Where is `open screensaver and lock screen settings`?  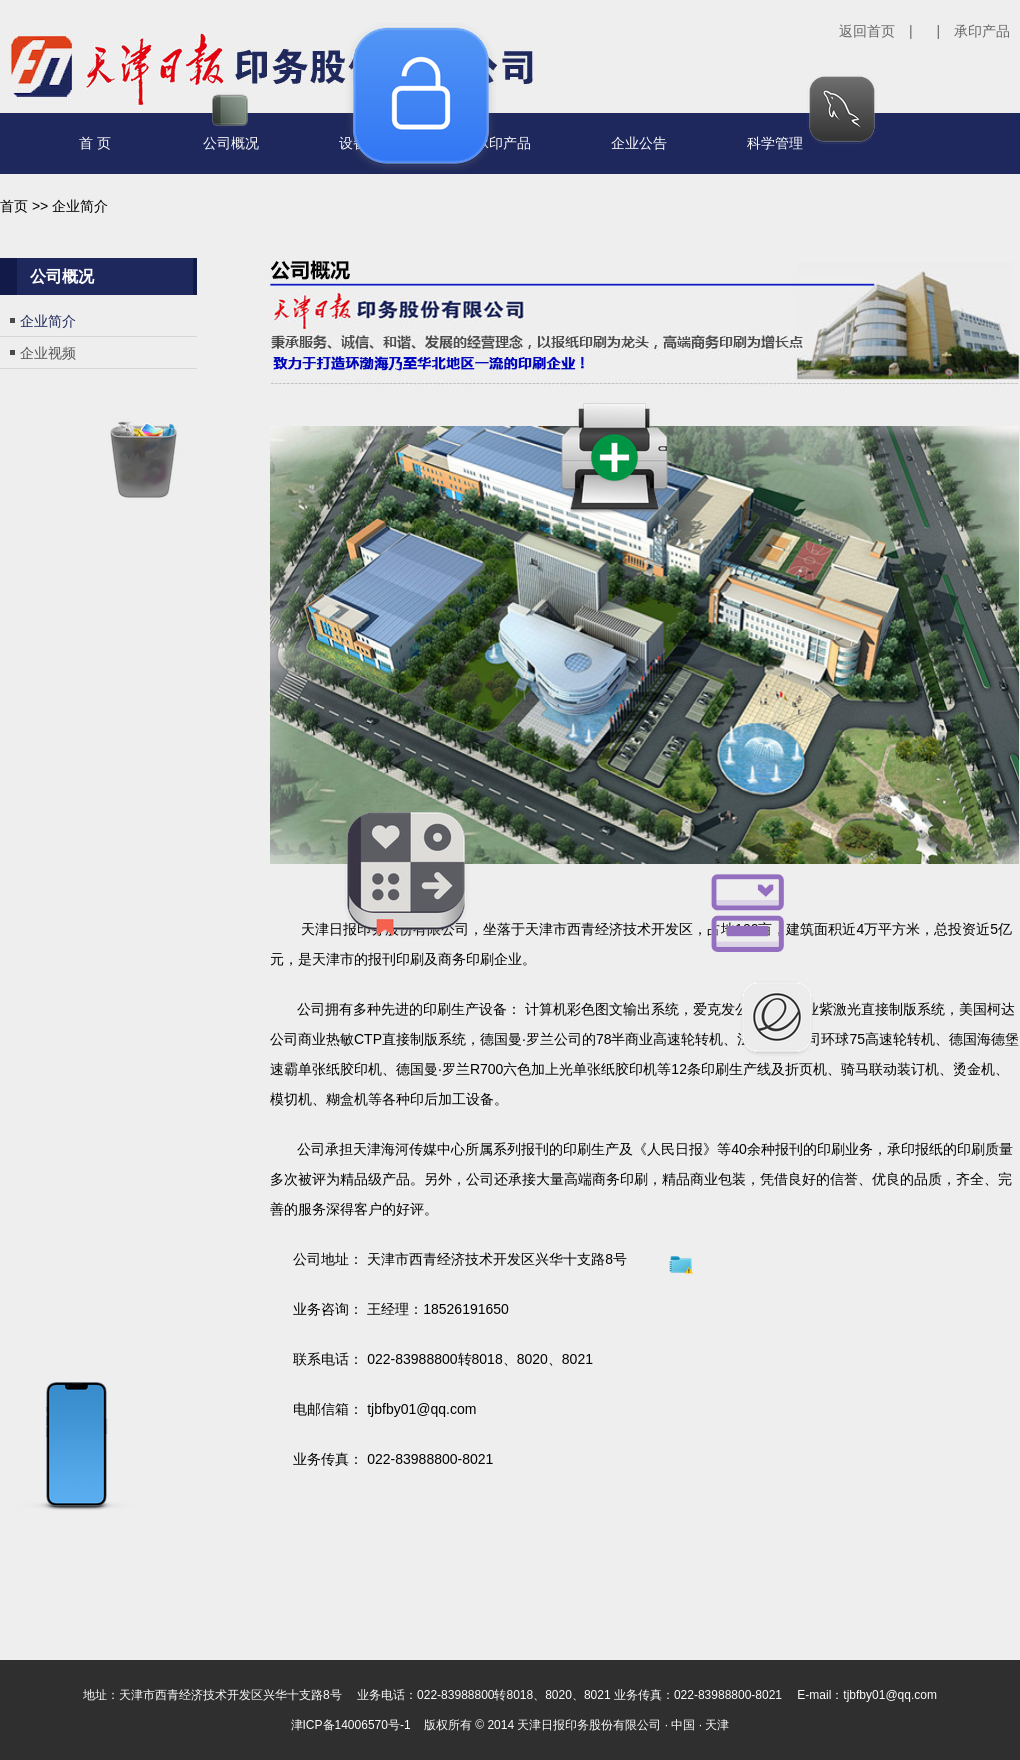
open screensaver and lock screen settings is located at coordinates (421, 98).